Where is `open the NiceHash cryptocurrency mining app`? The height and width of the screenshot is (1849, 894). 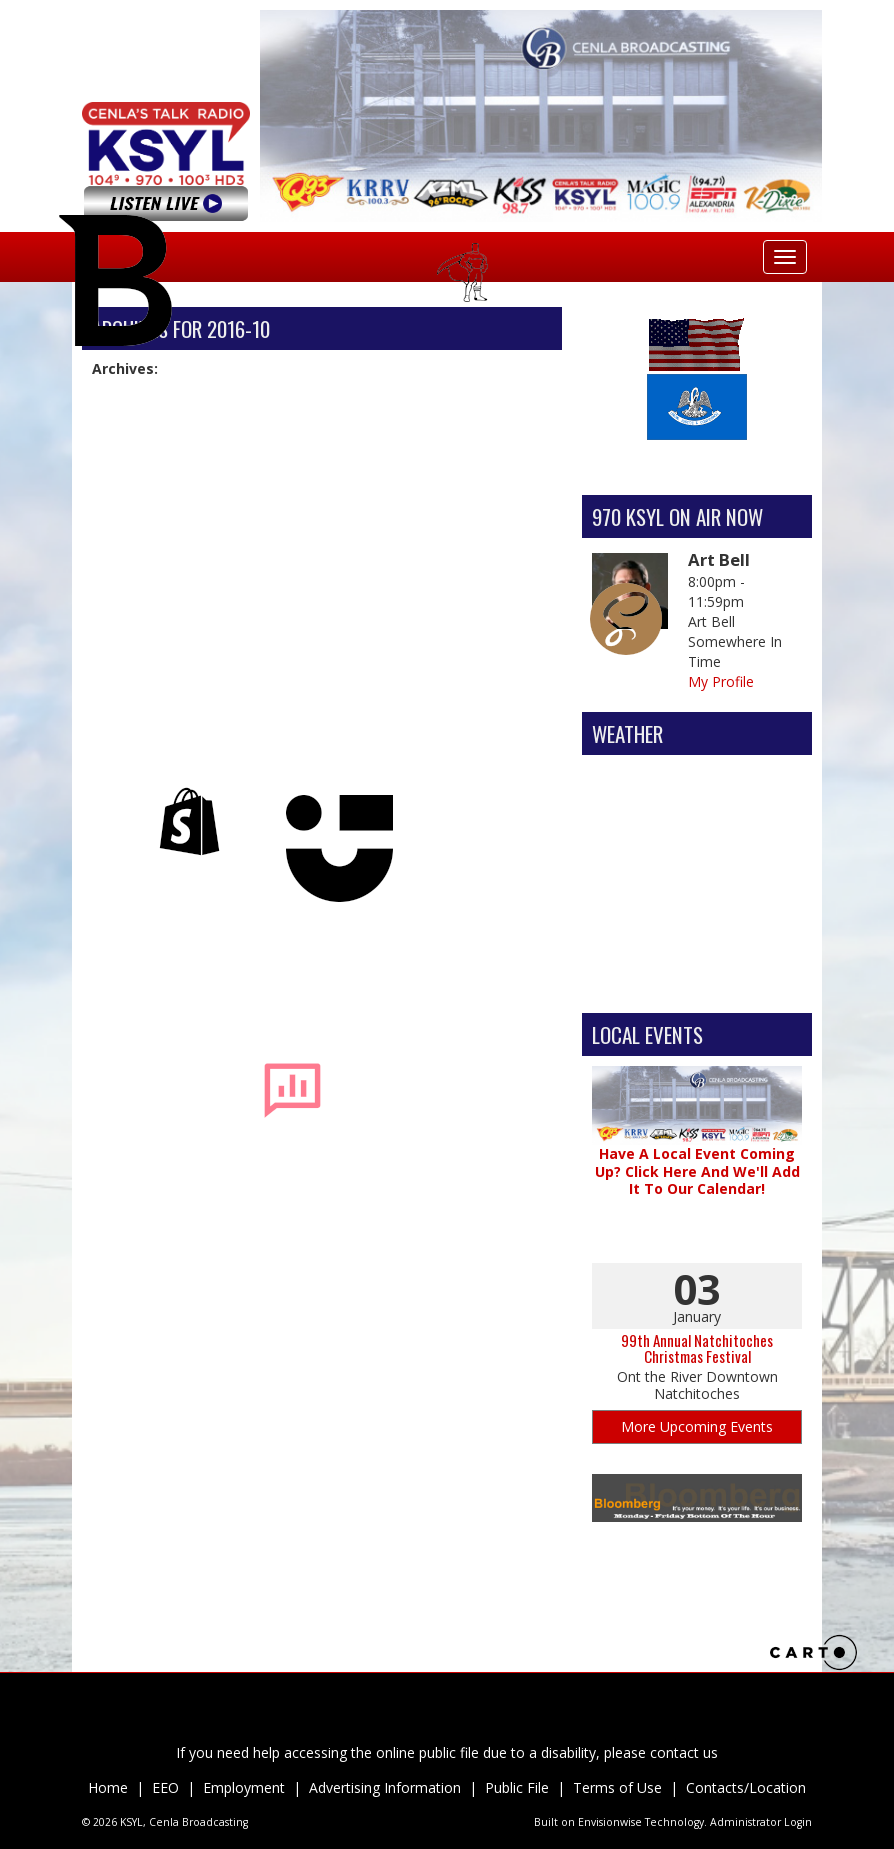
open the NiceHash cryptocurrency mining app is located at coordinates (339, 848).